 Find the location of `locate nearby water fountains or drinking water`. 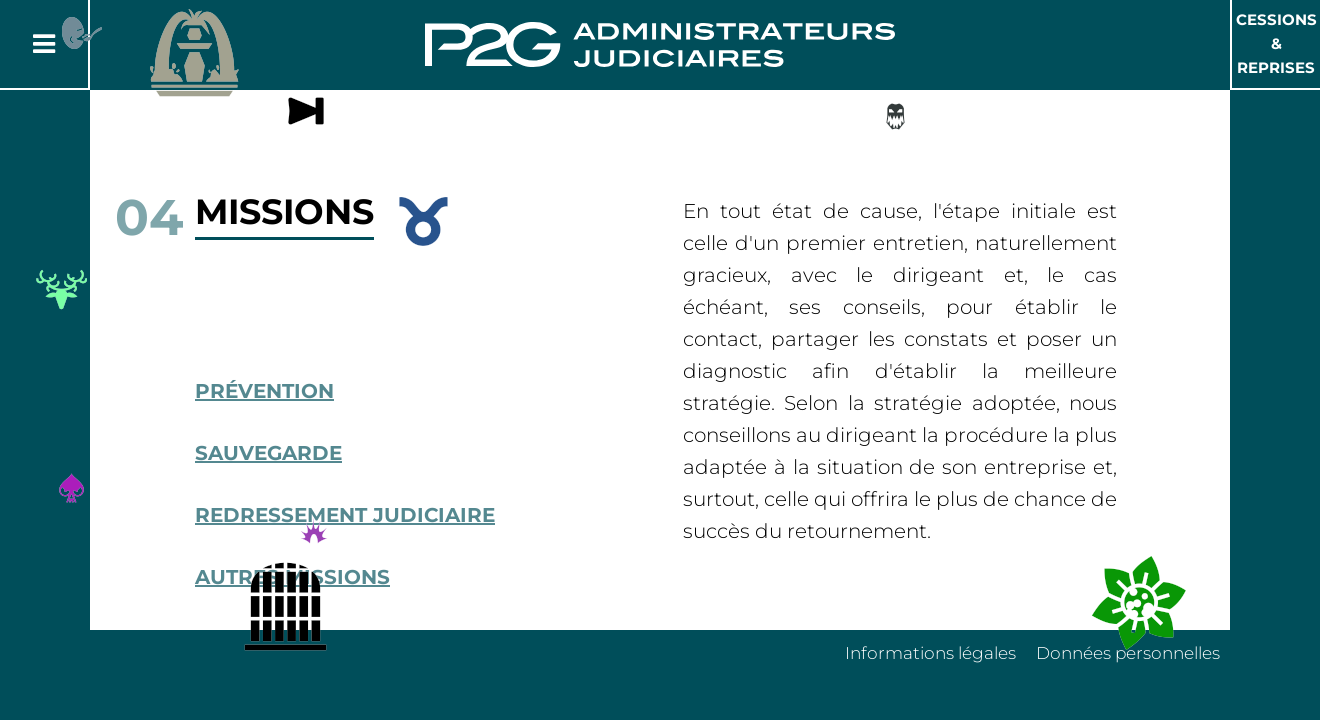

locate nearby water fountains or drinking water is located at coordinates (194, 53).